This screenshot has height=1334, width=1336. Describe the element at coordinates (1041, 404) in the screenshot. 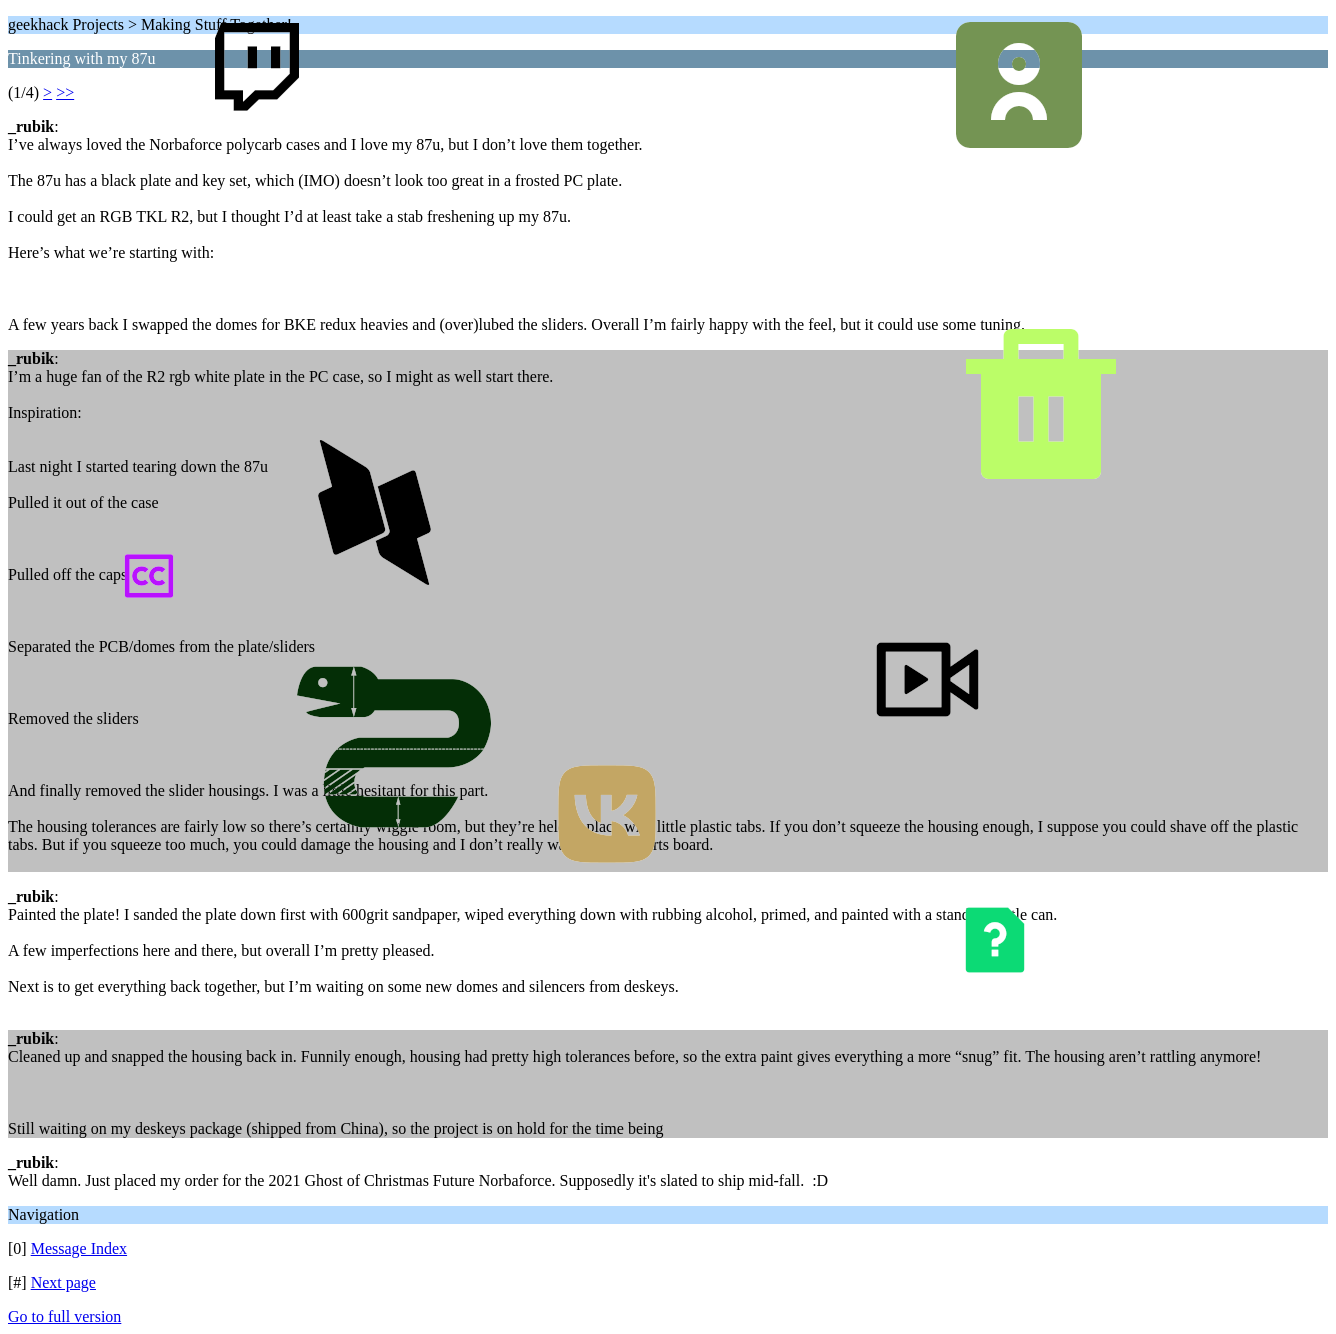

I see `delete selected item` at that location.